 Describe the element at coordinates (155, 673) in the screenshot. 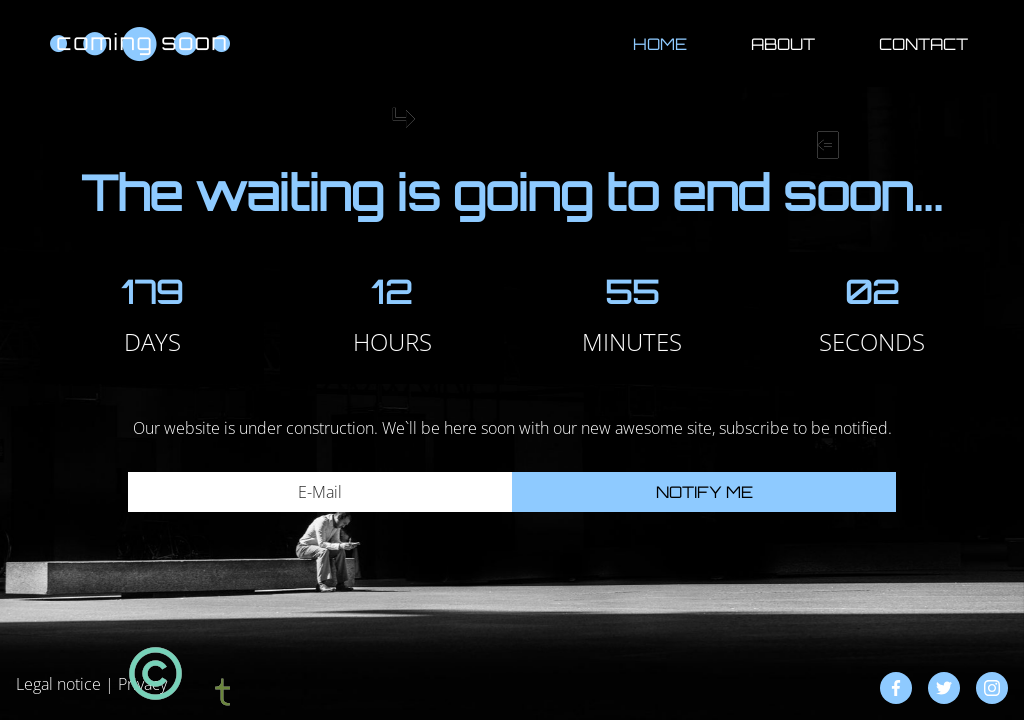

I see `indicates copyrighted content` at that location.